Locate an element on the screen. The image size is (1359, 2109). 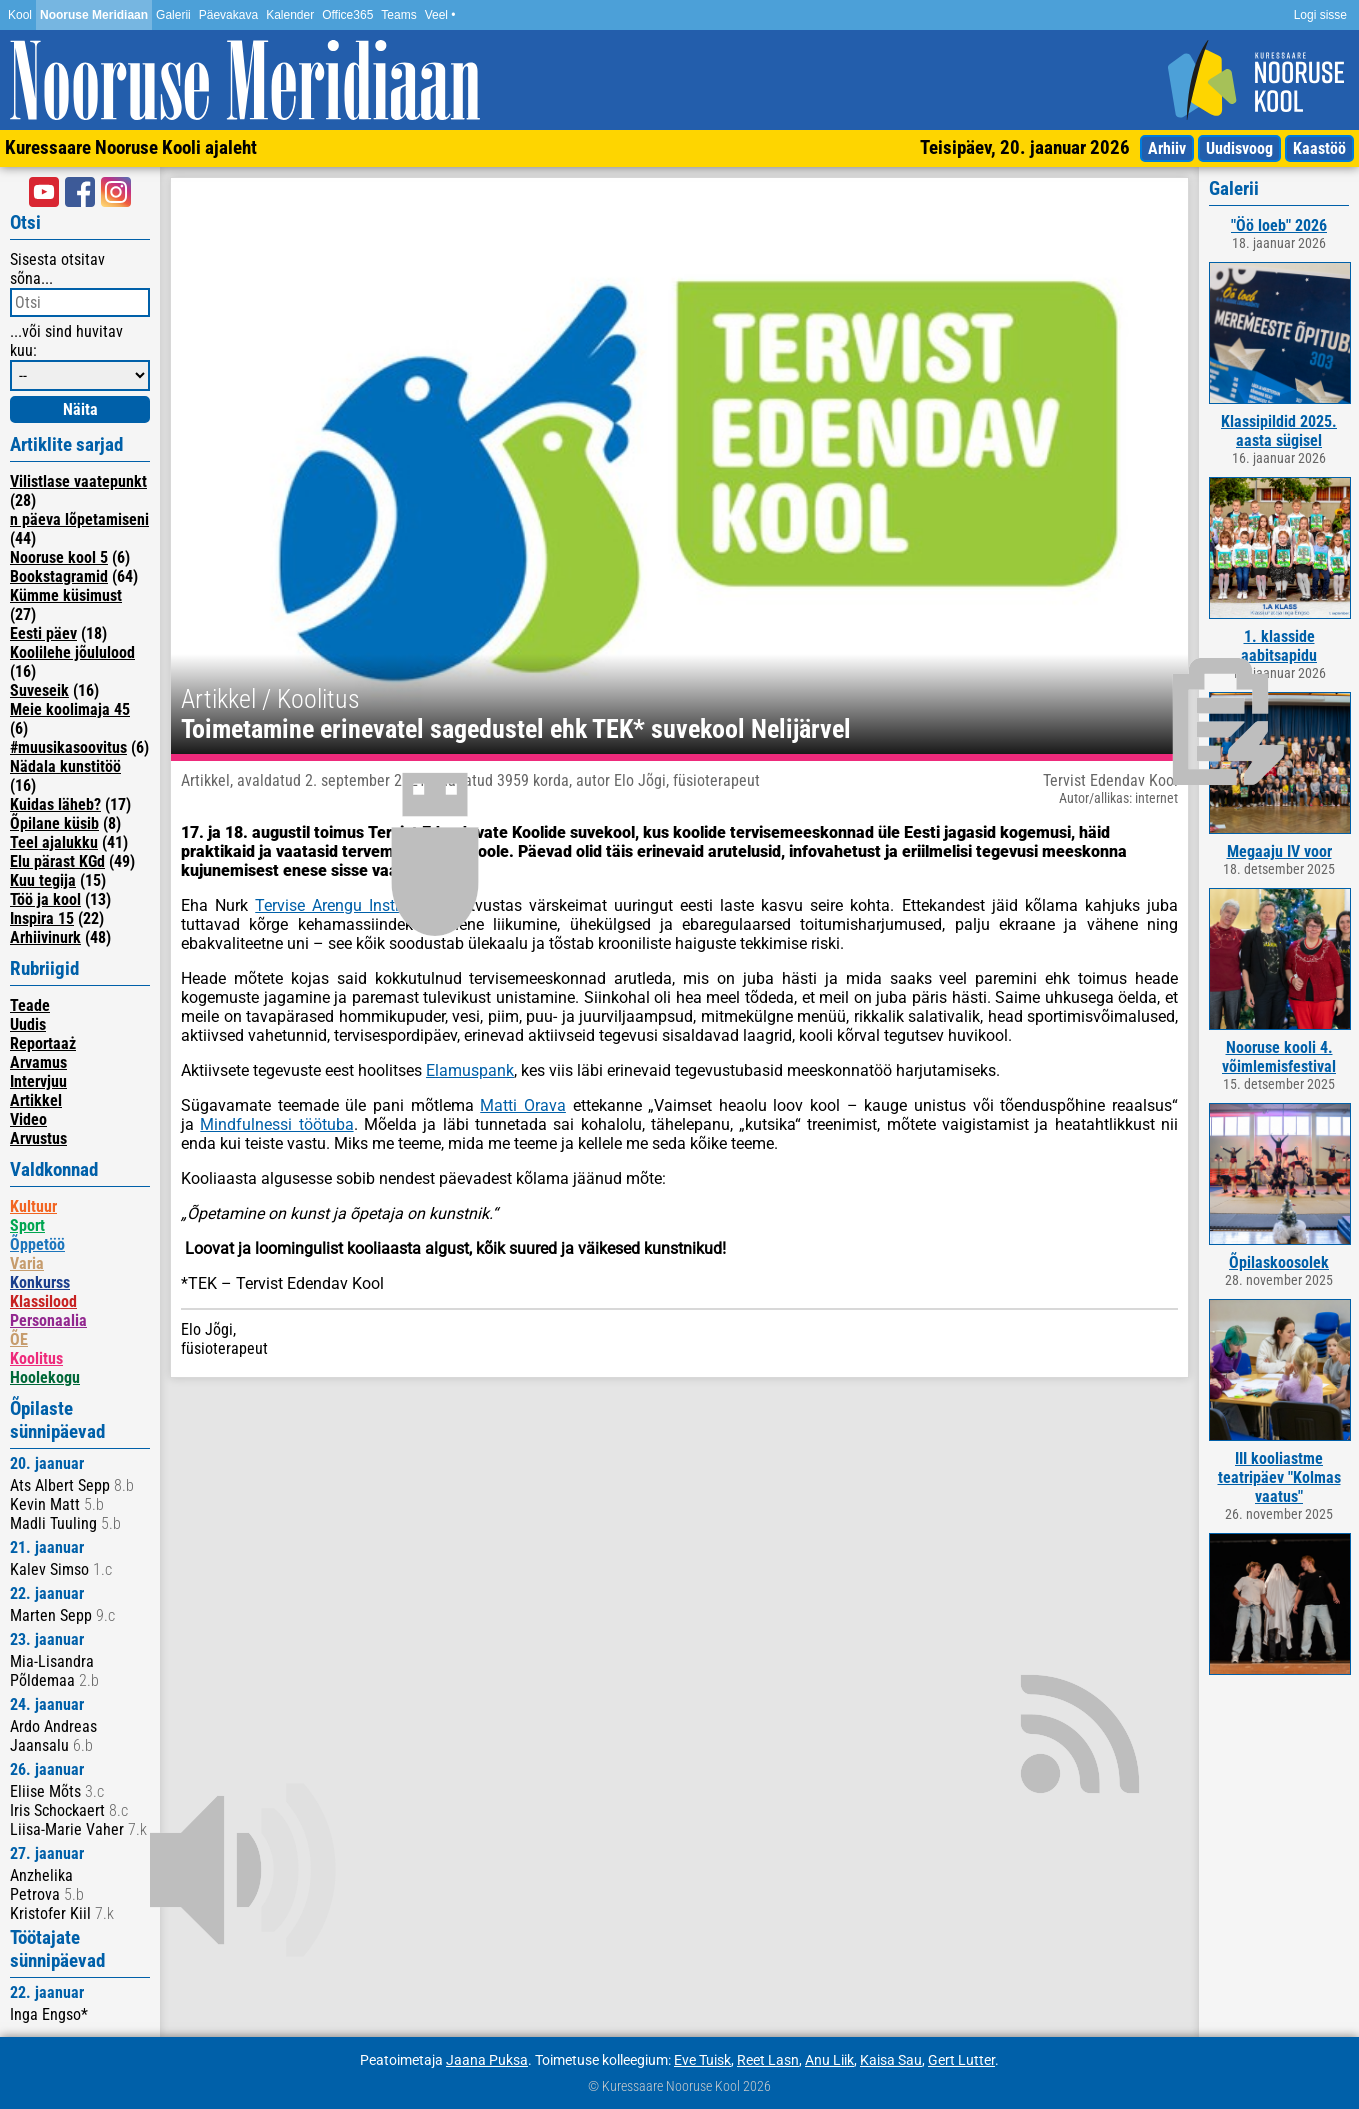
indicates low volume level is located at coordinates (249, 1870).